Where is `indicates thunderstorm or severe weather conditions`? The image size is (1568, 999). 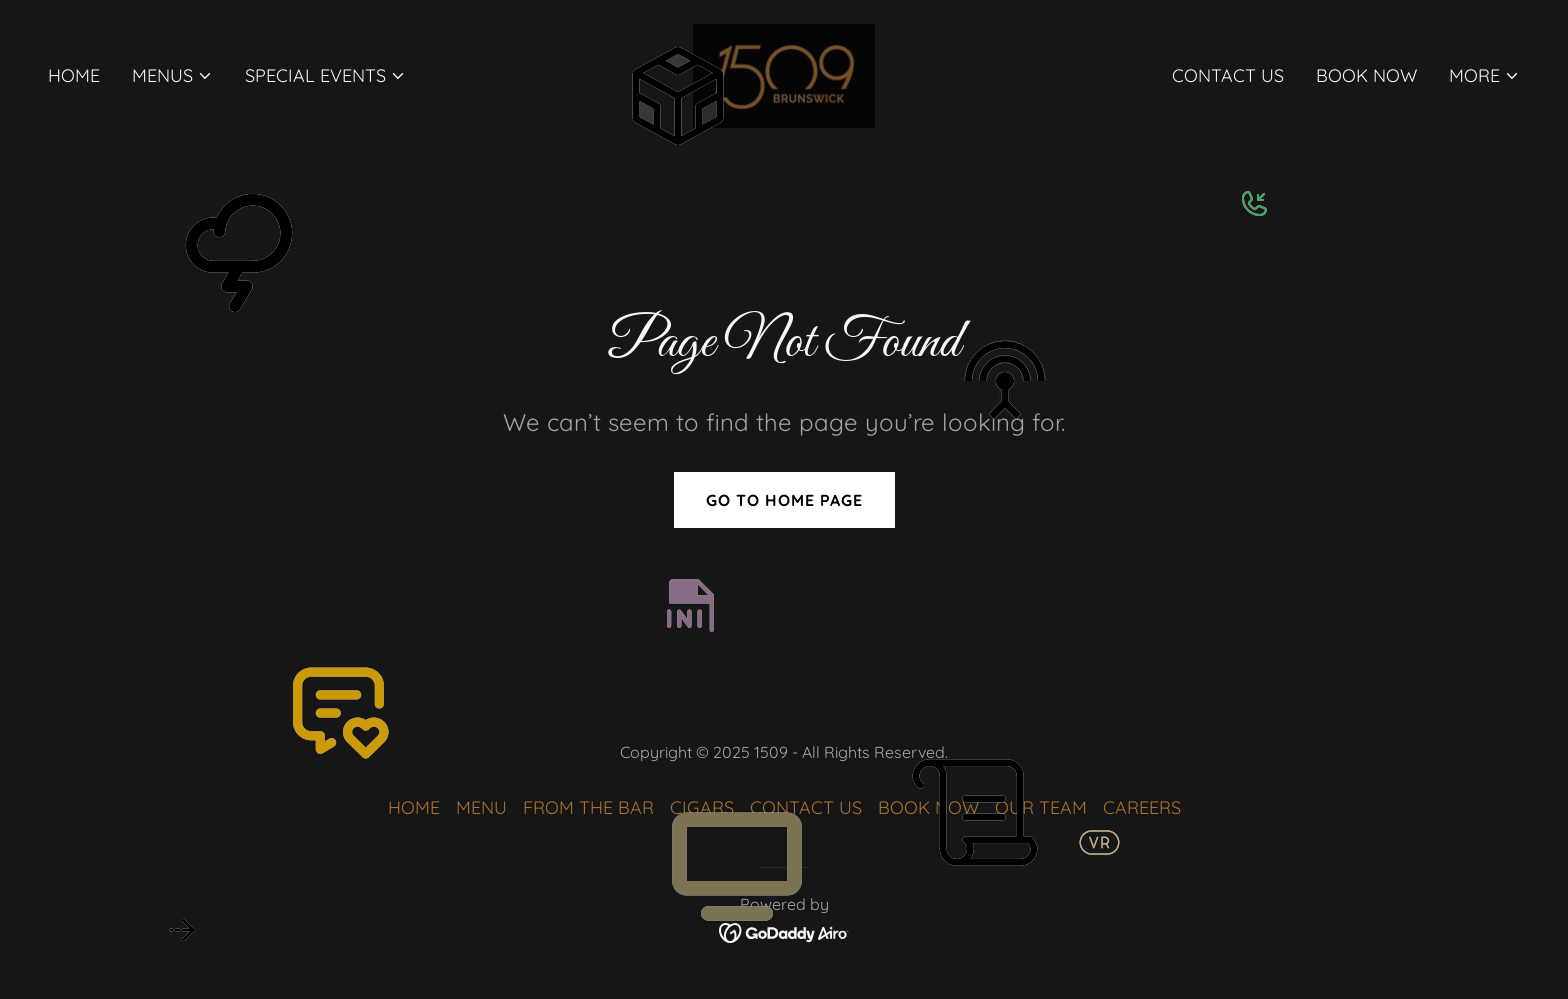 indicates thunderstorm or severe weather conditions is located at coordinates (239, 251).